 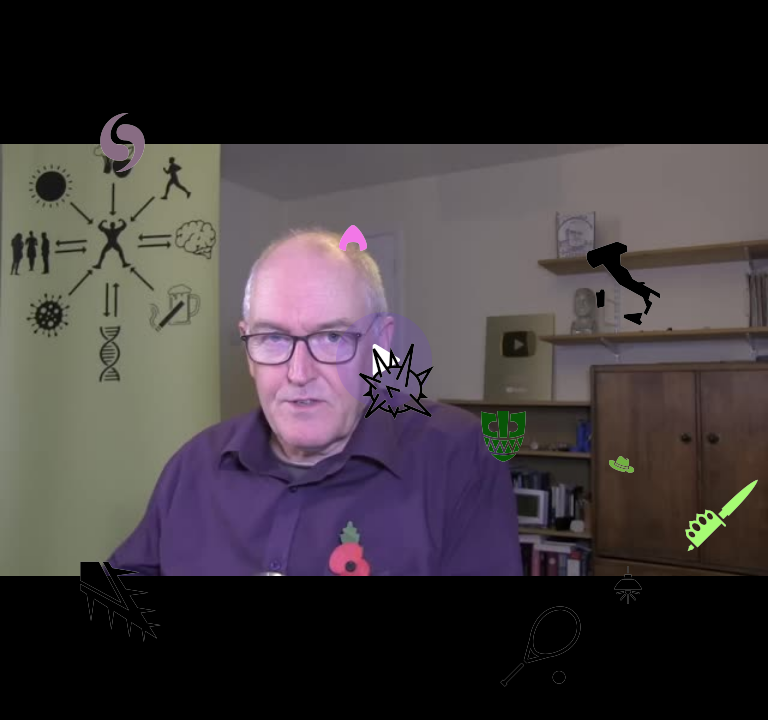 What do you see at coordinates (623, 283) in the screenshot?
I see `select italy as your country or region` at bounding box center [623, 283].